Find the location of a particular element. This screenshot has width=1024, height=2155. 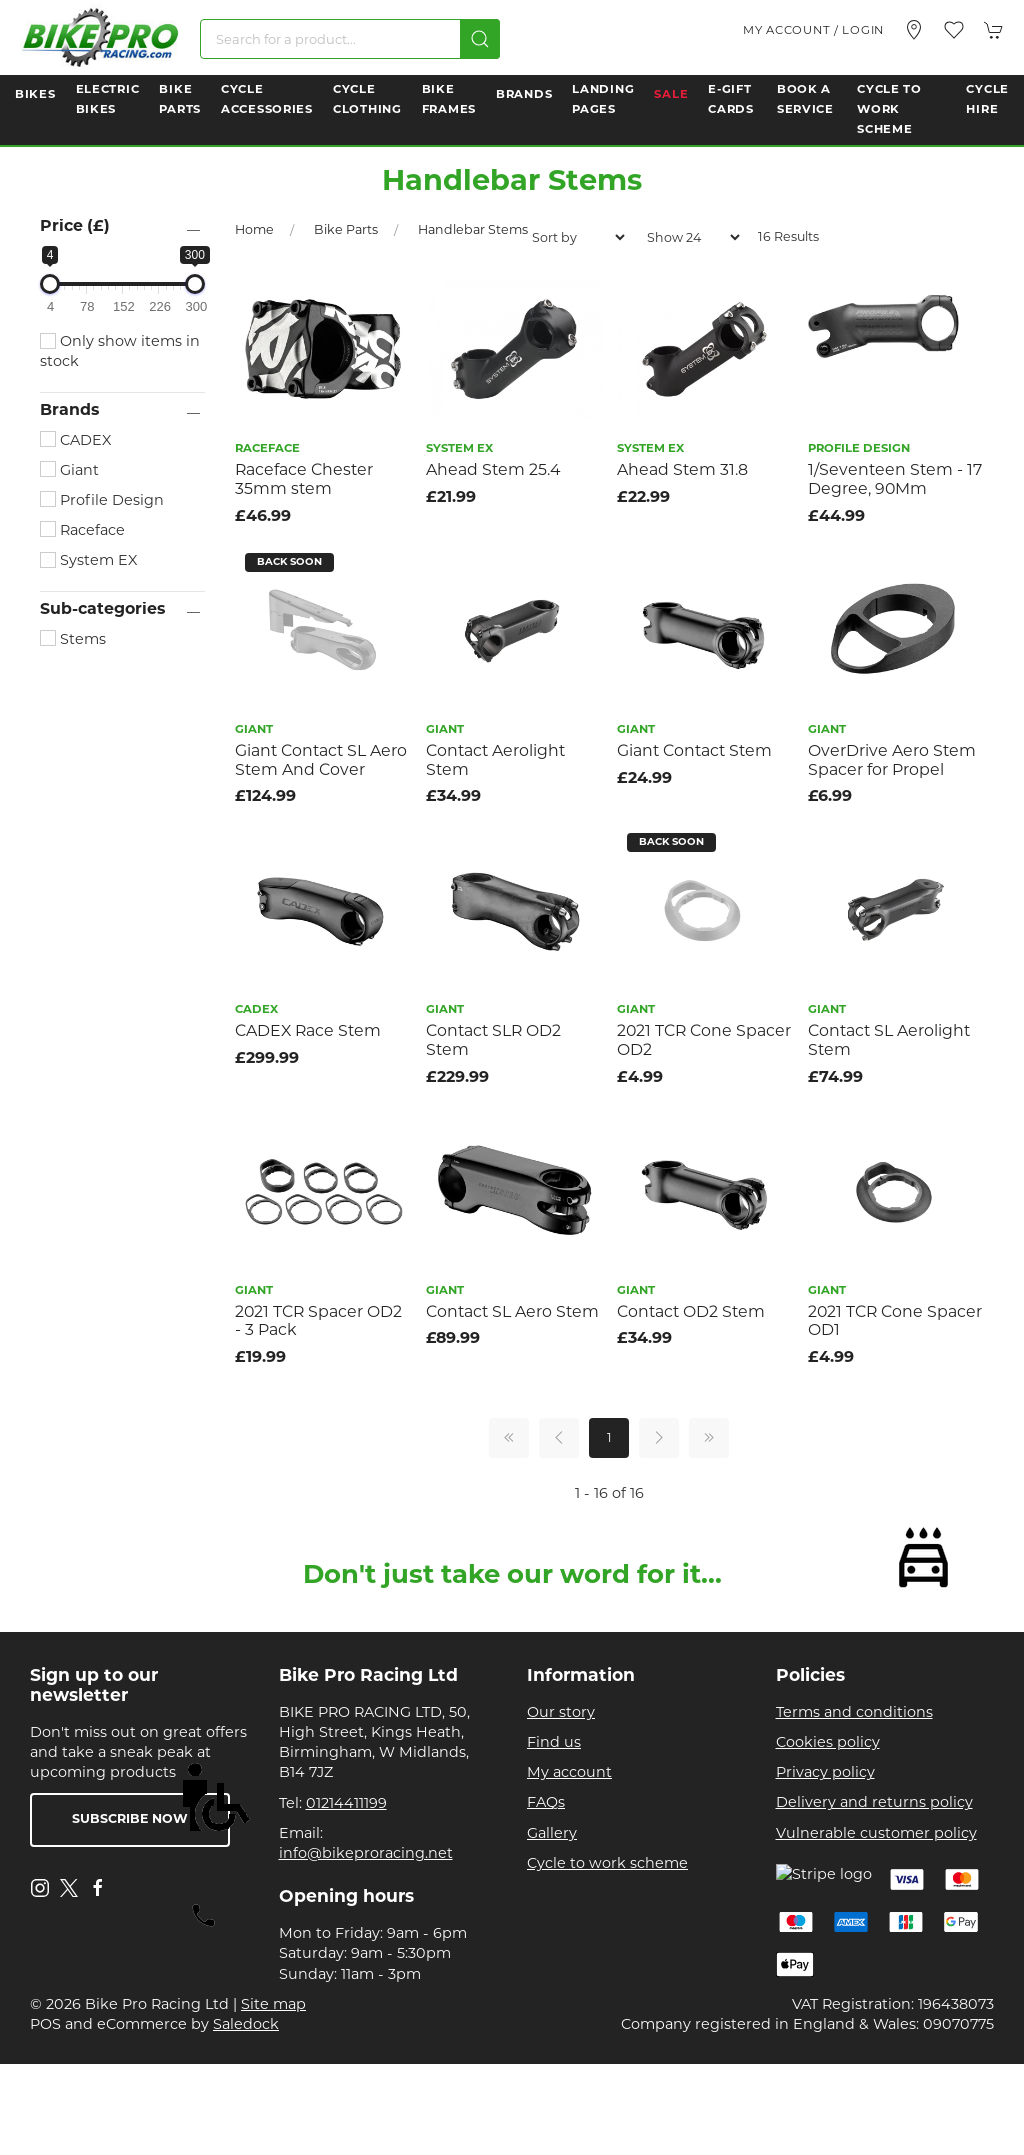

wheelchair accessible pickup location is located at coordinates (214, 1797).